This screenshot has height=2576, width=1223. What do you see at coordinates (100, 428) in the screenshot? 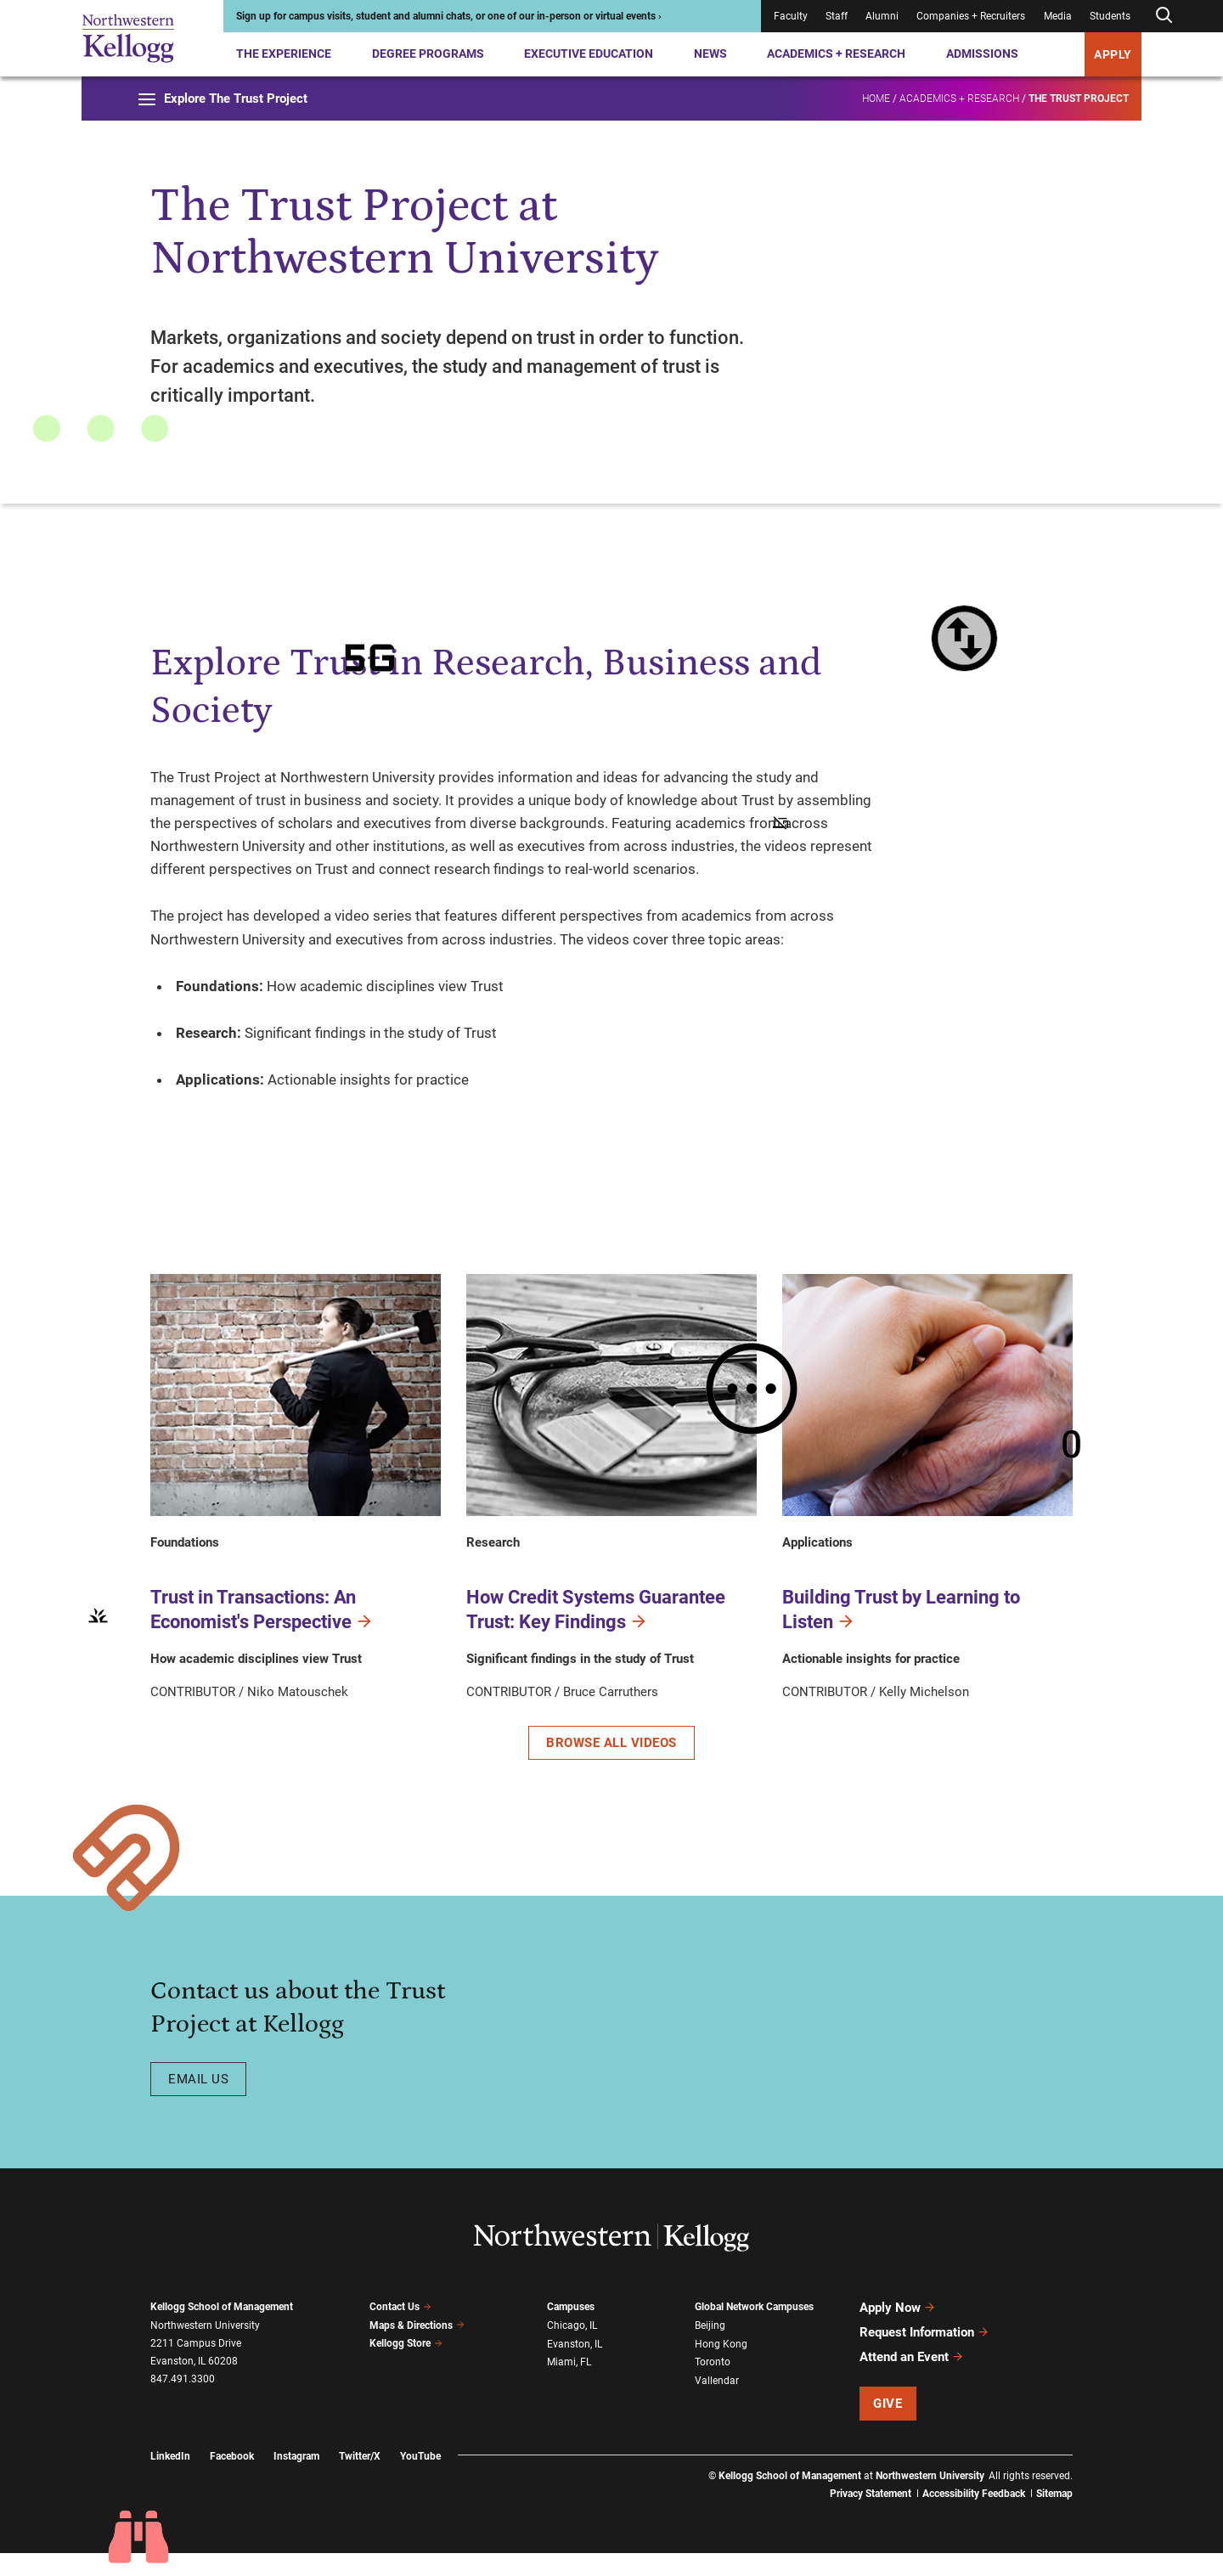
I see `open more options menu` at bounding box center [100, 428].